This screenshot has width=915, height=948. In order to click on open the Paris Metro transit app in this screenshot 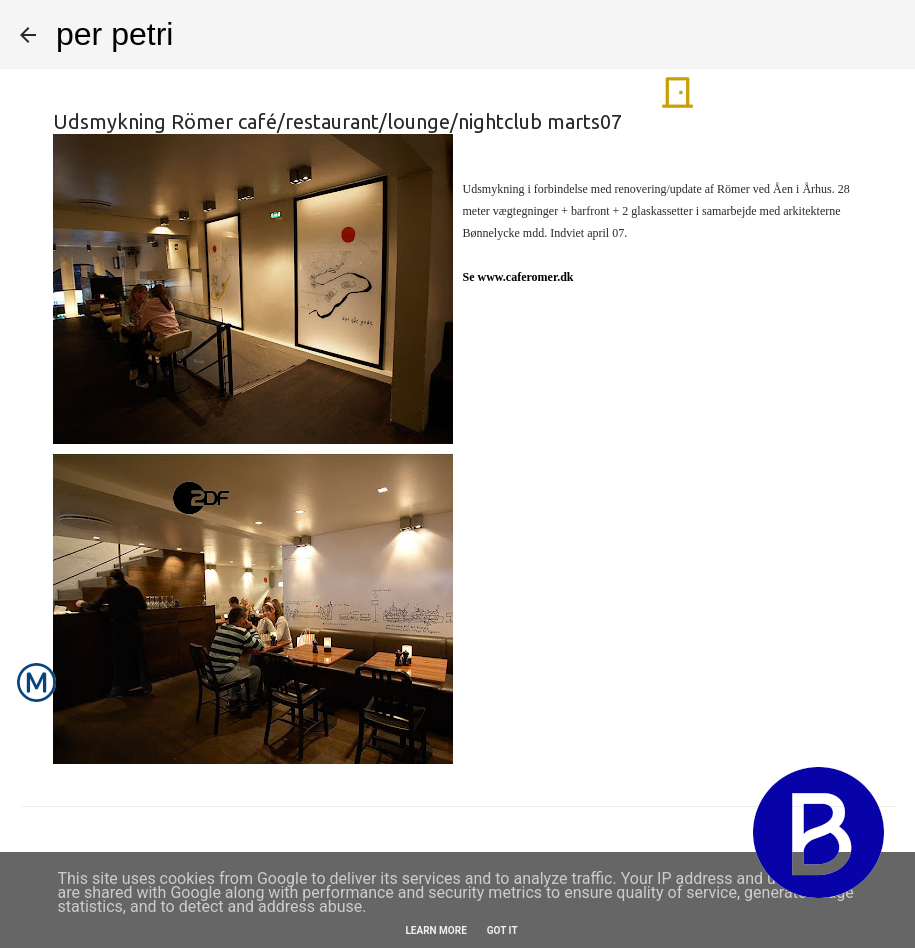, I will do `click(36, 682)`.